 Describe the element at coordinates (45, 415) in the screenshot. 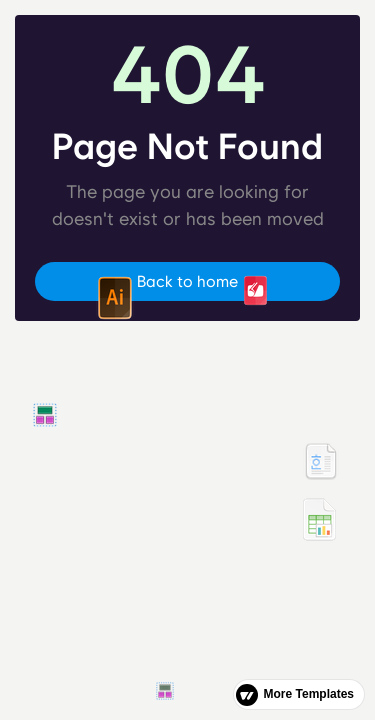

I see `select all items in the current view` at that location.